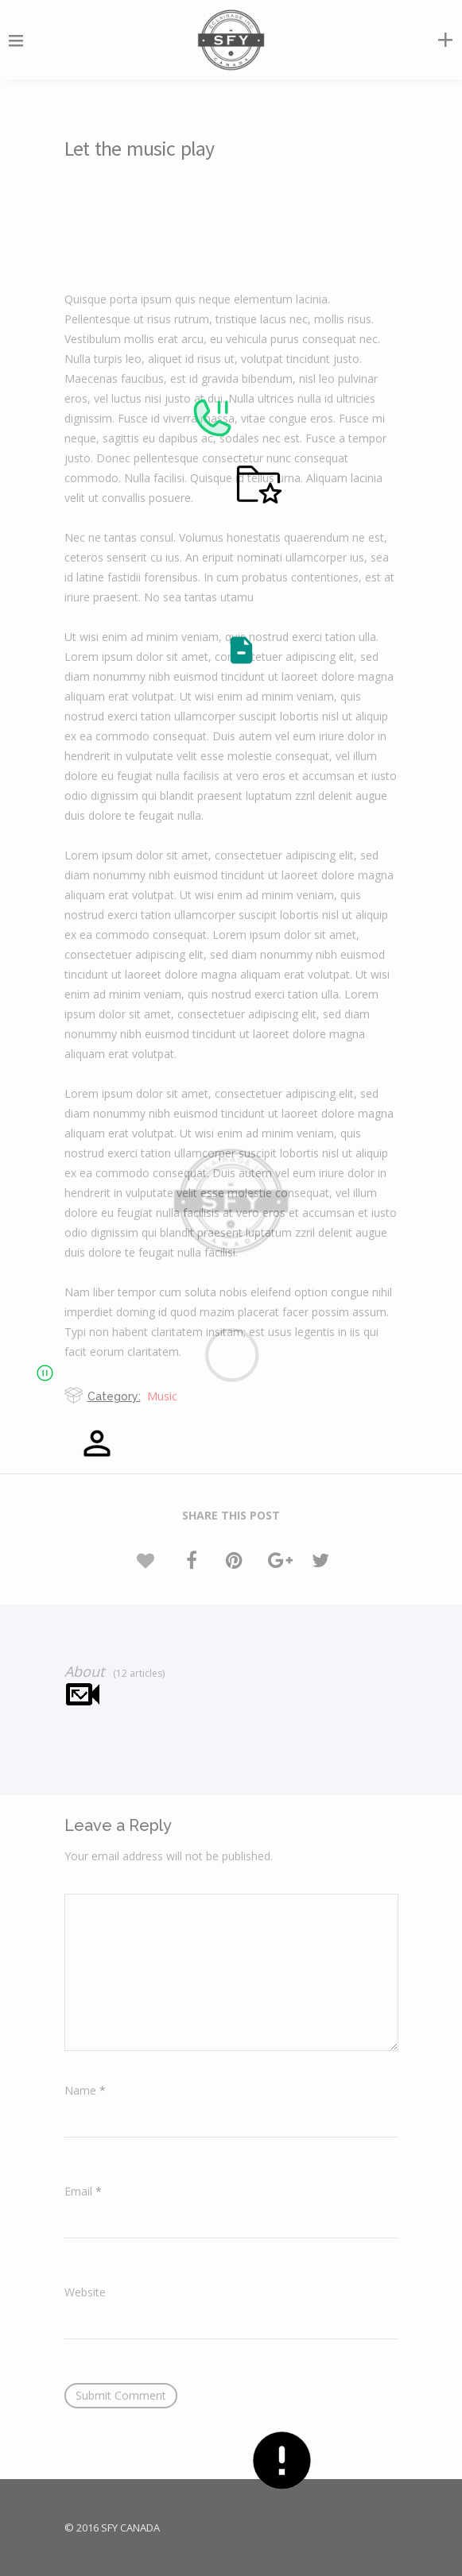 The height and width of the screenshot is (2576, 462). What do you see at coordinates (281, 2460) in the screenshot?
I see `indicates an error or problem has occurred` at bounding box center [281, 2460].